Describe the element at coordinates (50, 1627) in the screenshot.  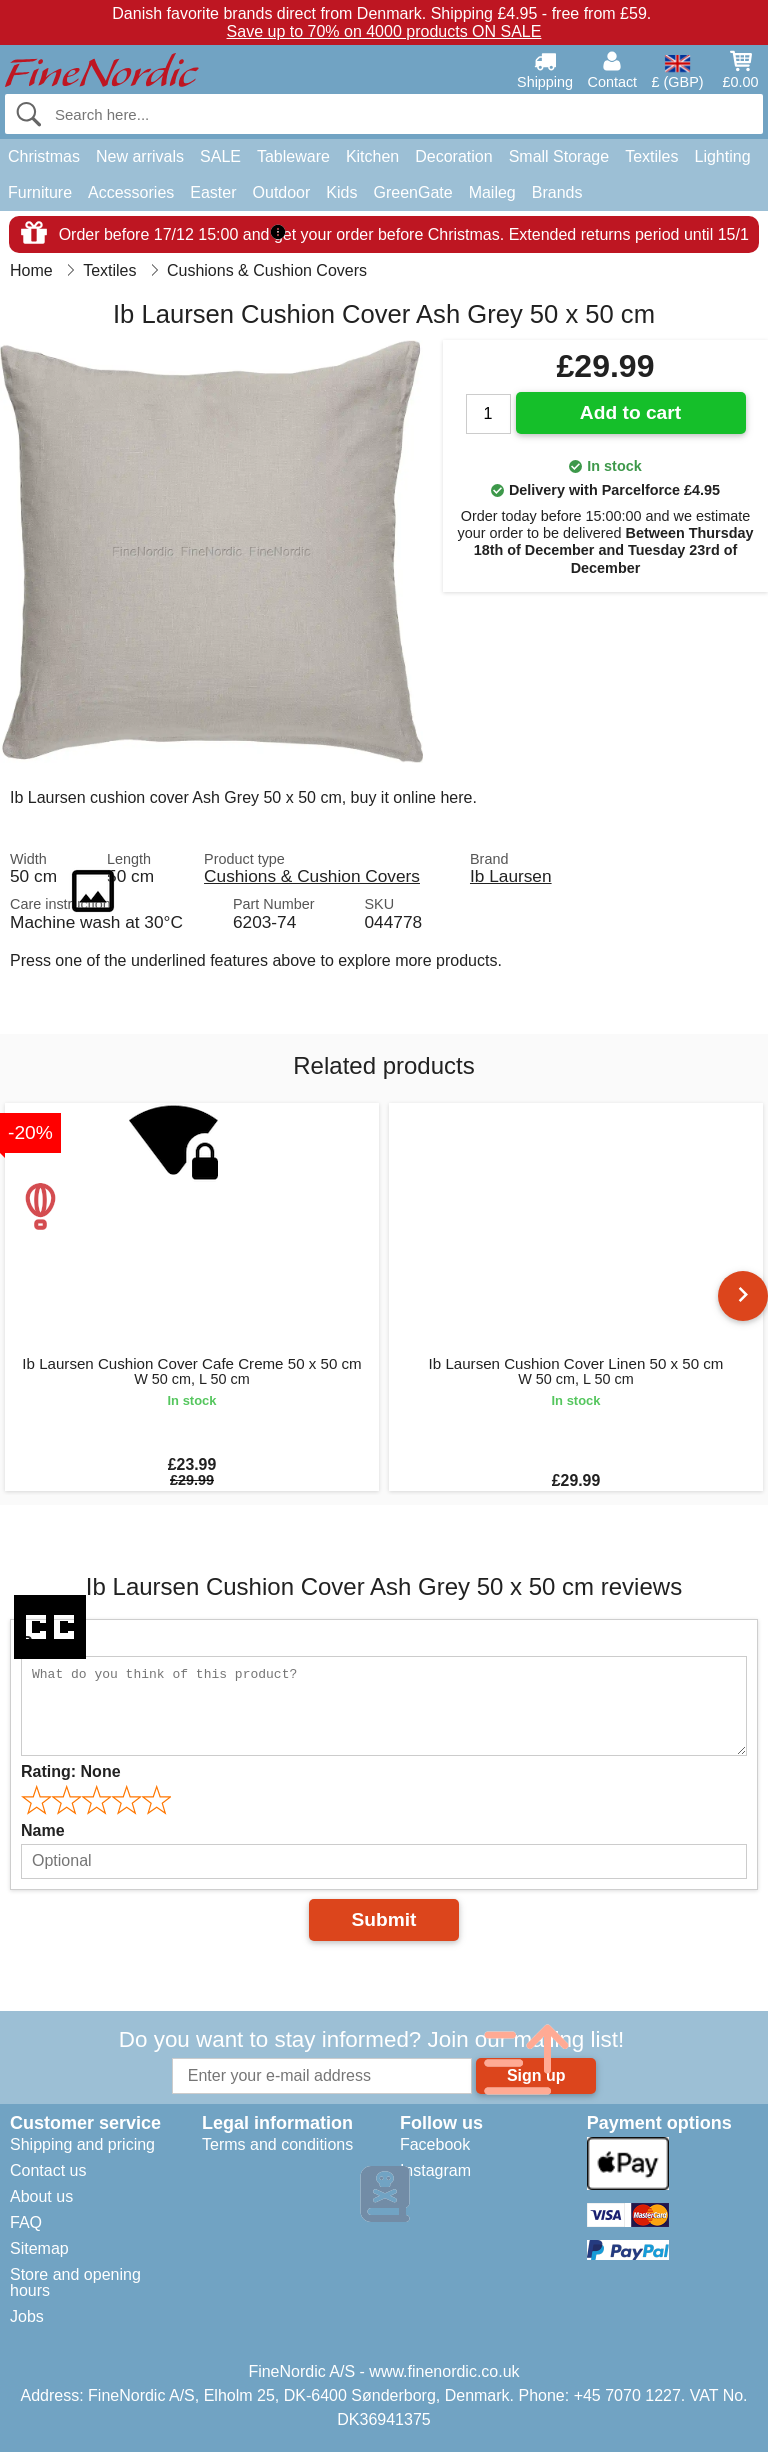
I see `enable closed captions for video content` at that location.